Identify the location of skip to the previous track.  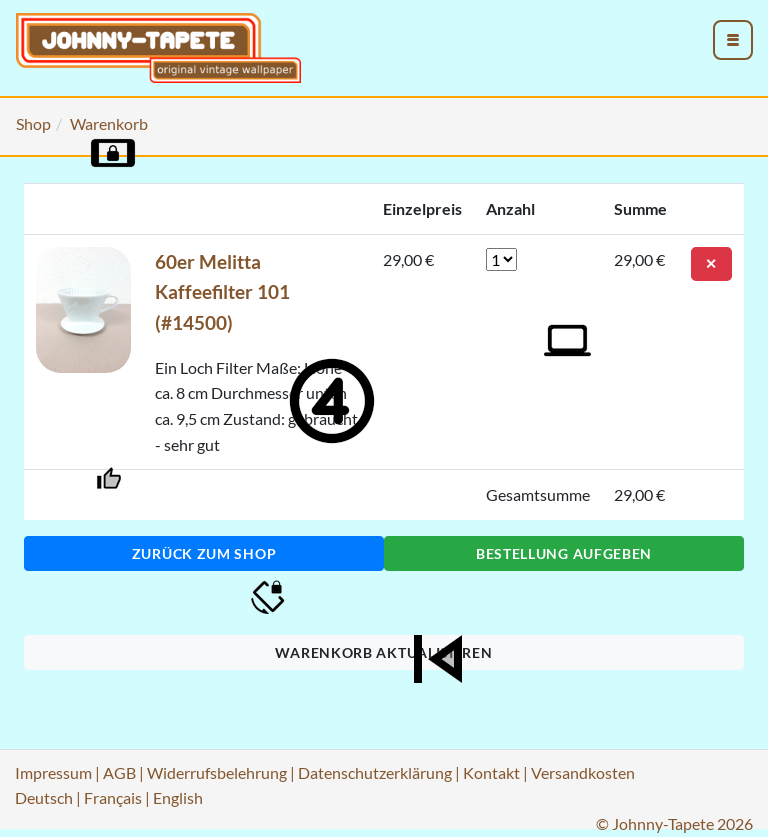
(438, 659).